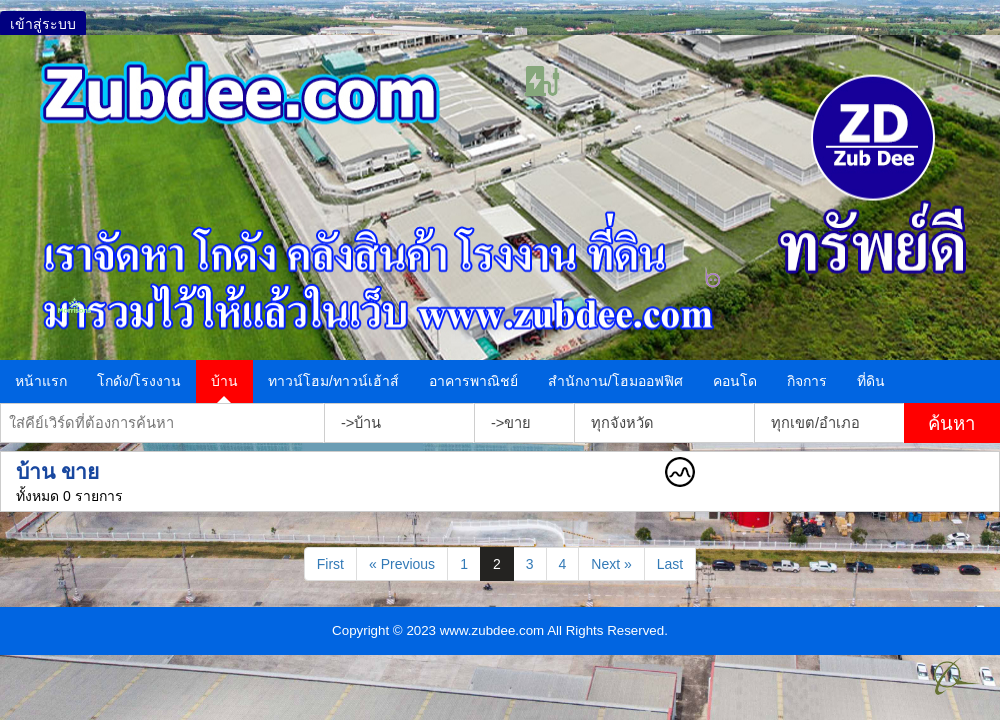  Describe the element at coordinates (541, 81) in the screenshot. I see `find nearby electric vehicle charging stations` at that location.